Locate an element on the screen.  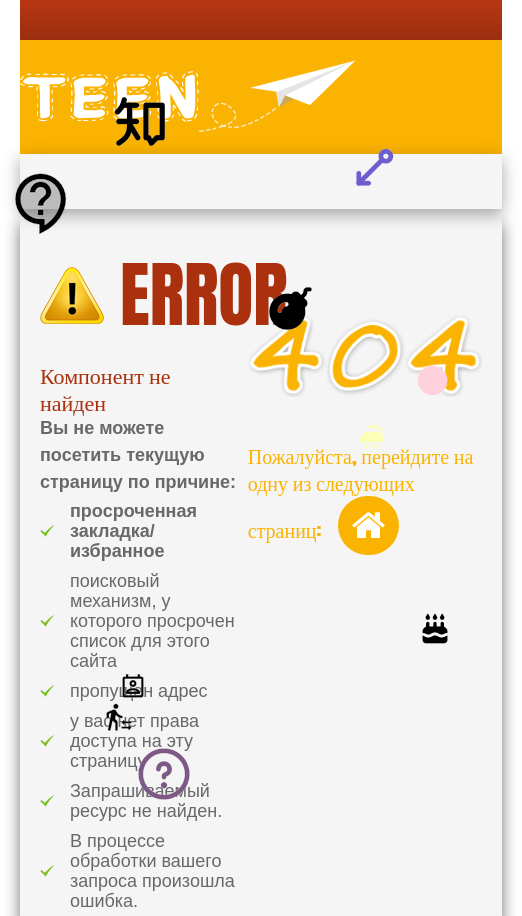
contact customer support is located at coordinates (42, 203).